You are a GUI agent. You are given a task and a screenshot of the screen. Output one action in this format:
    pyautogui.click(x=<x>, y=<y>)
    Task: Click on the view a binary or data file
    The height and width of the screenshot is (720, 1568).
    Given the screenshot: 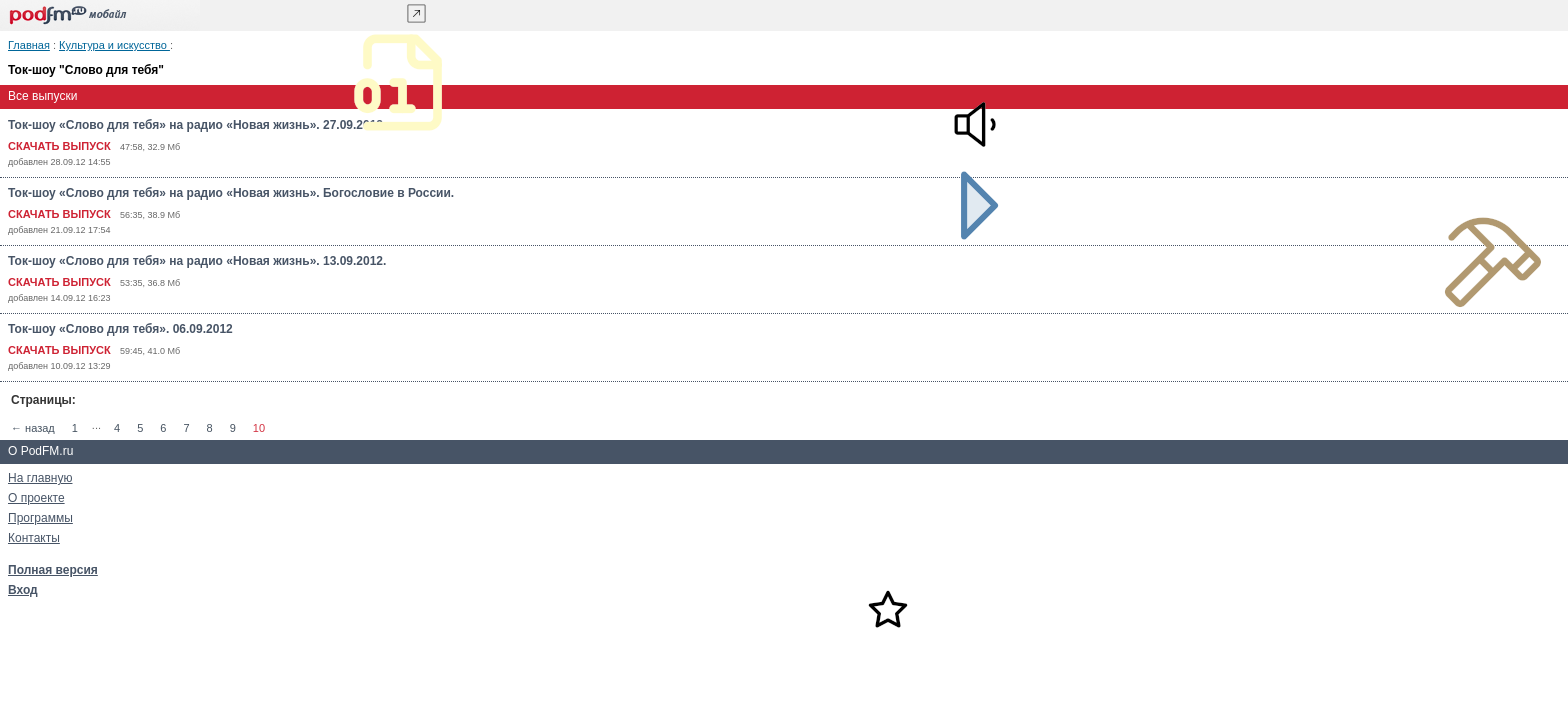 What is the action you would take?
    pyautogui.click(x=402, y=82)
    